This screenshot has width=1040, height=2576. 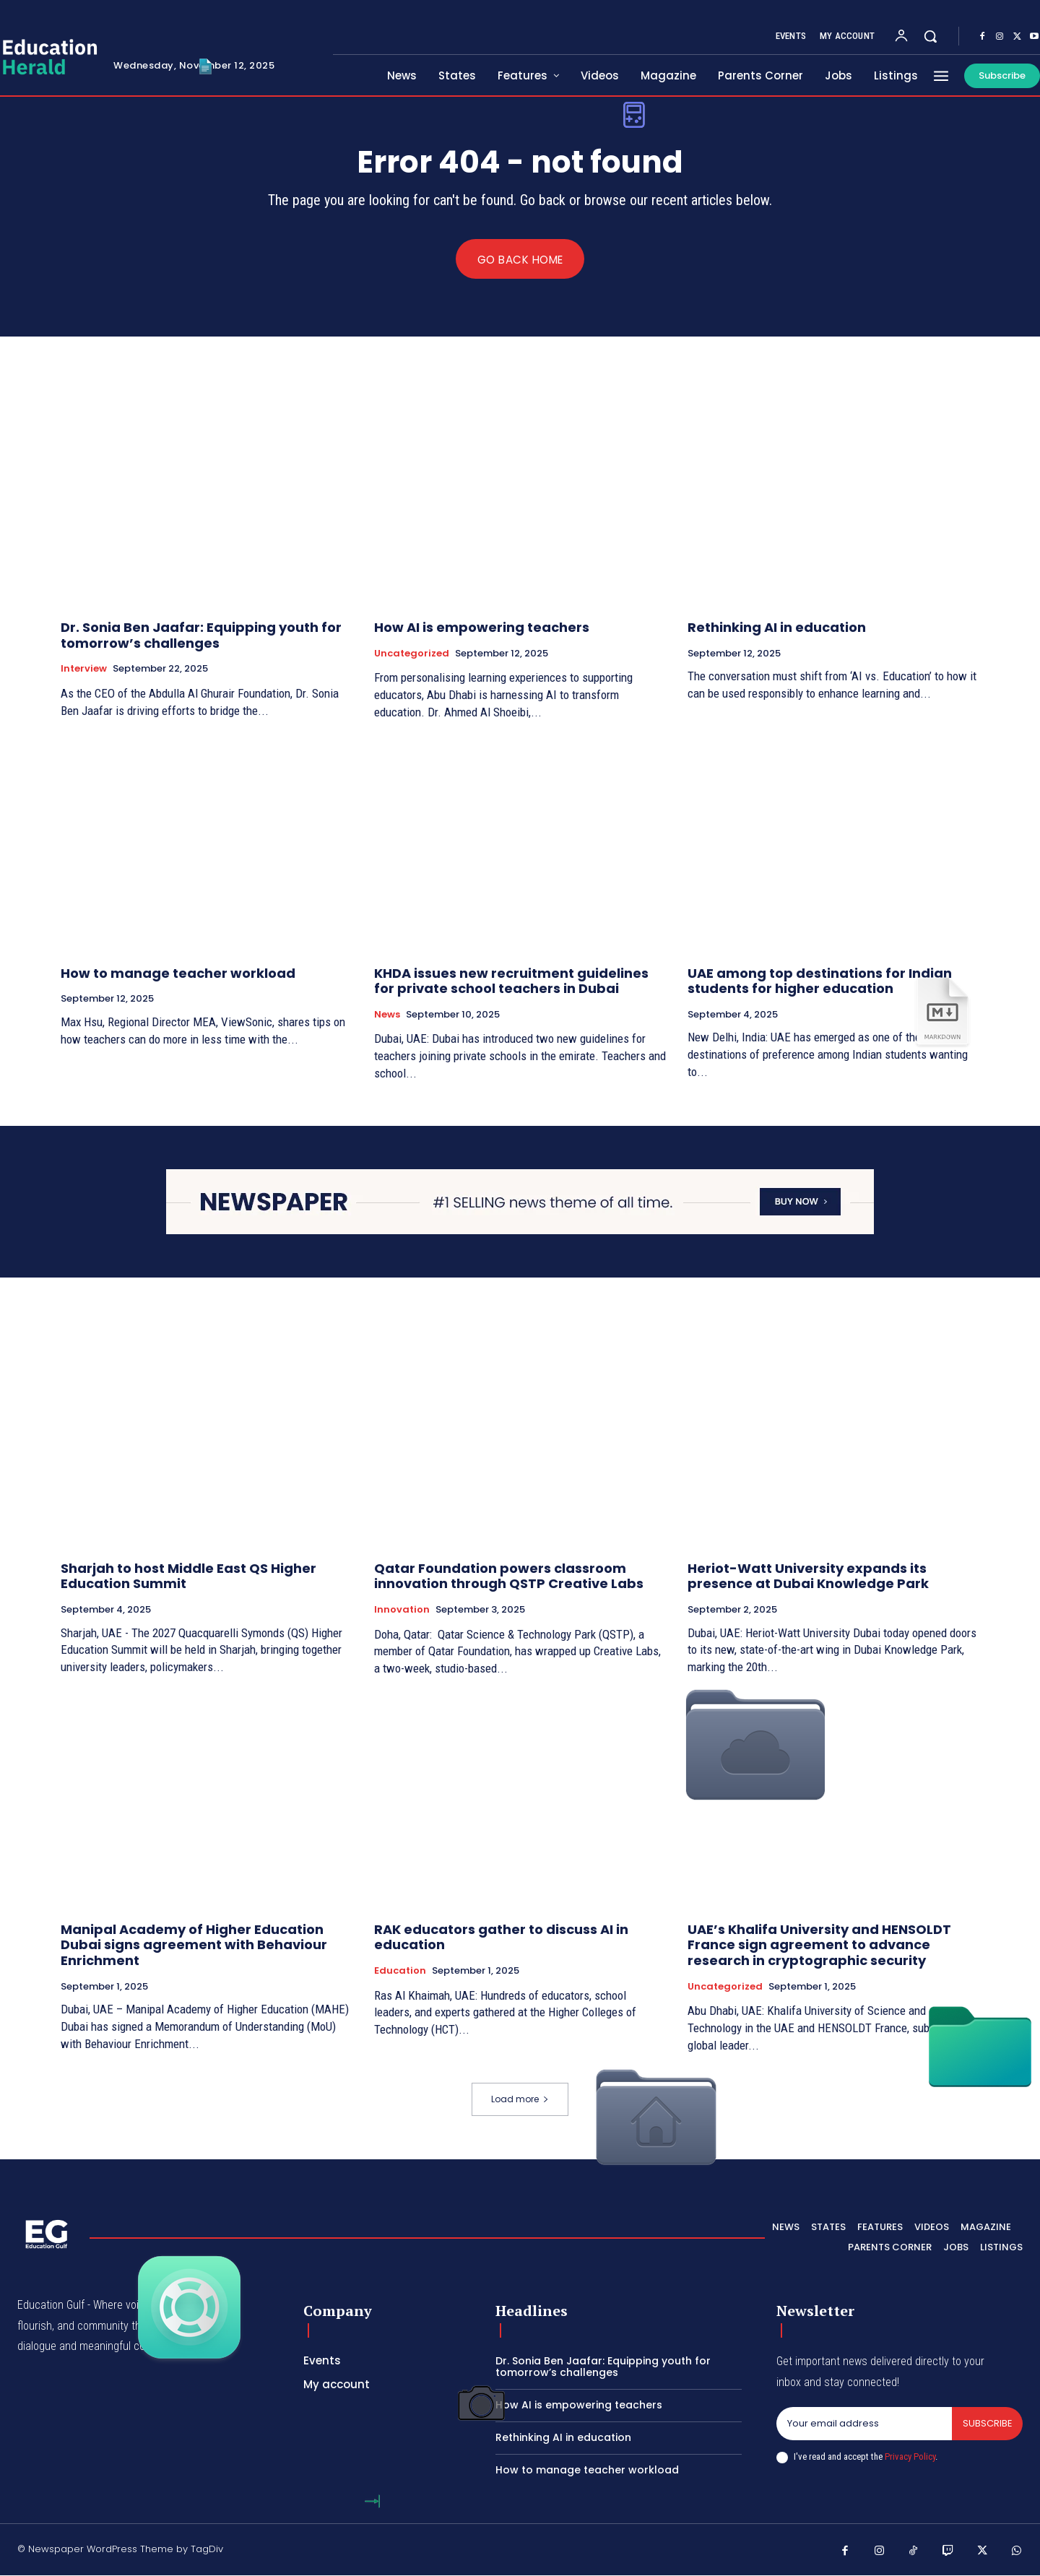 What do you see at coordinates (372, 2501) in the screenshot?
I see `go to the last item or page` at bounding box center [372, 2501].